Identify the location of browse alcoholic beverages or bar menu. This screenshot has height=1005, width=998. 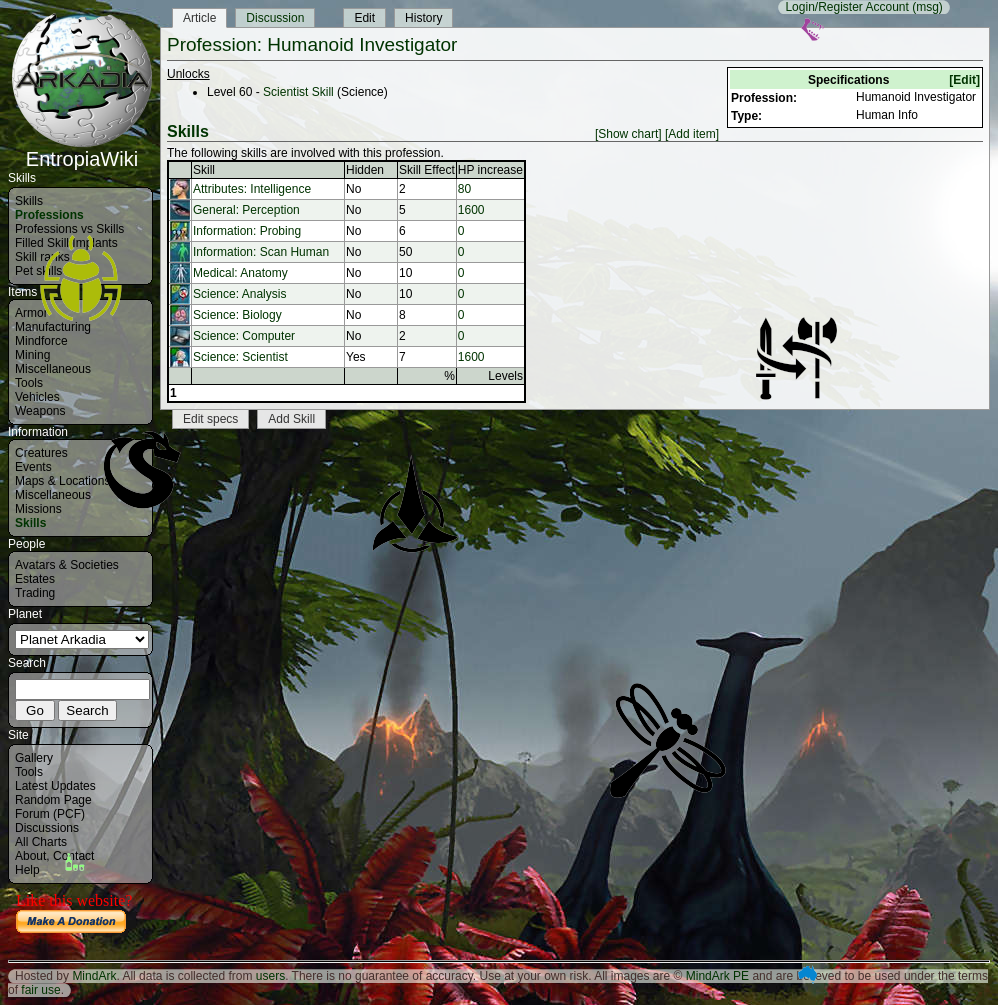
(75, 862).